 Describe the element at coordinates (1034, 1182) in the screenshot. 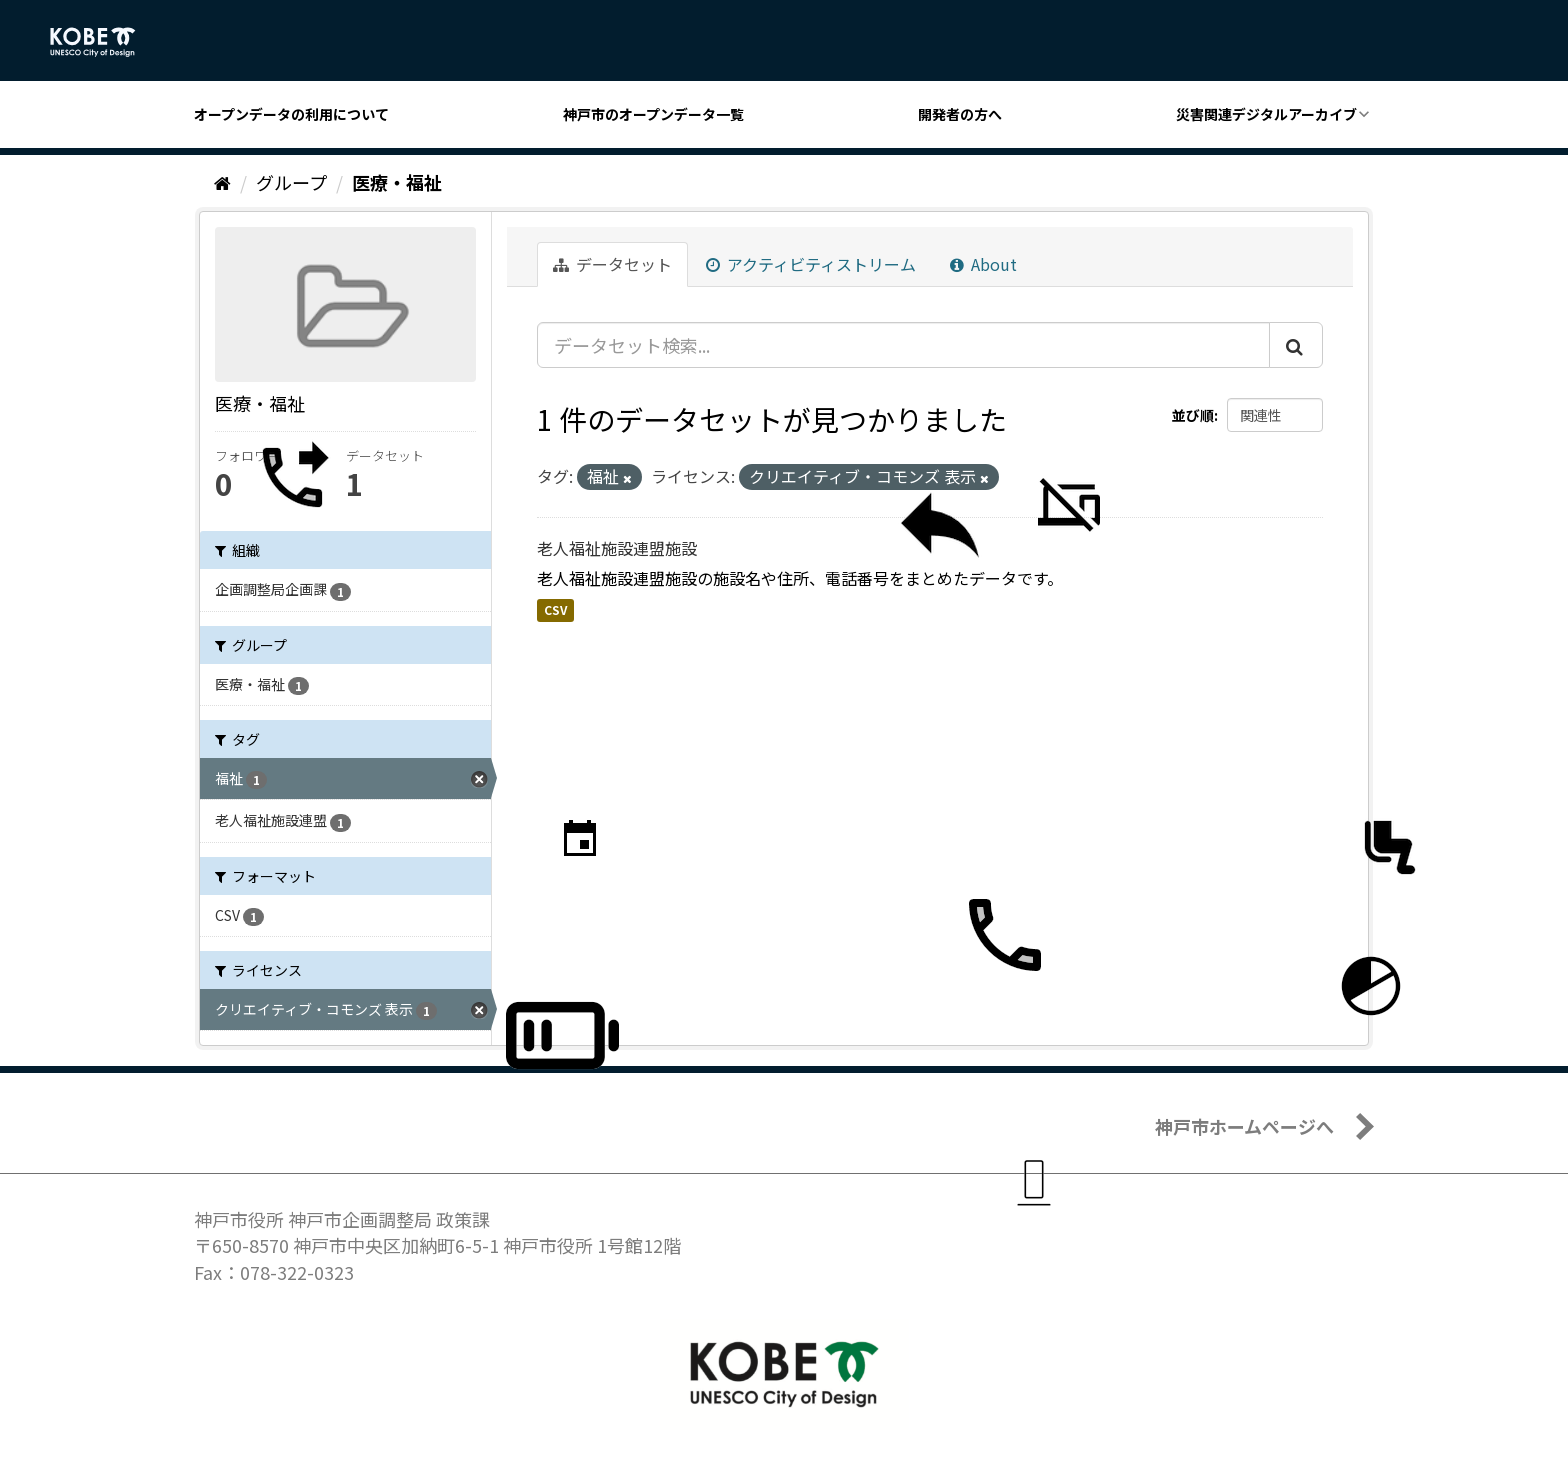

I see `align object to bottom edge` at that location.